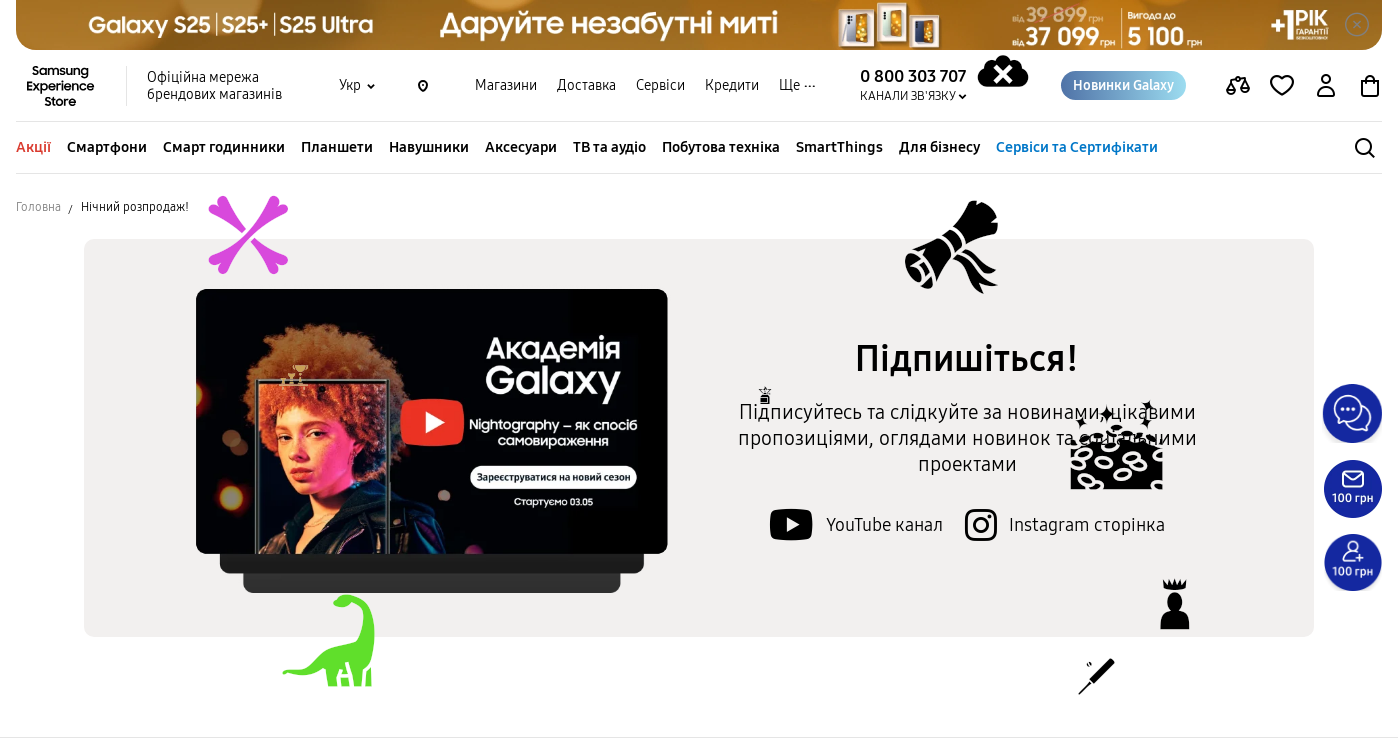  What do you see at coordinates (765, 395) in the screenshot?
I see `access cooking or stove controls` at bounding box center [765, 395].